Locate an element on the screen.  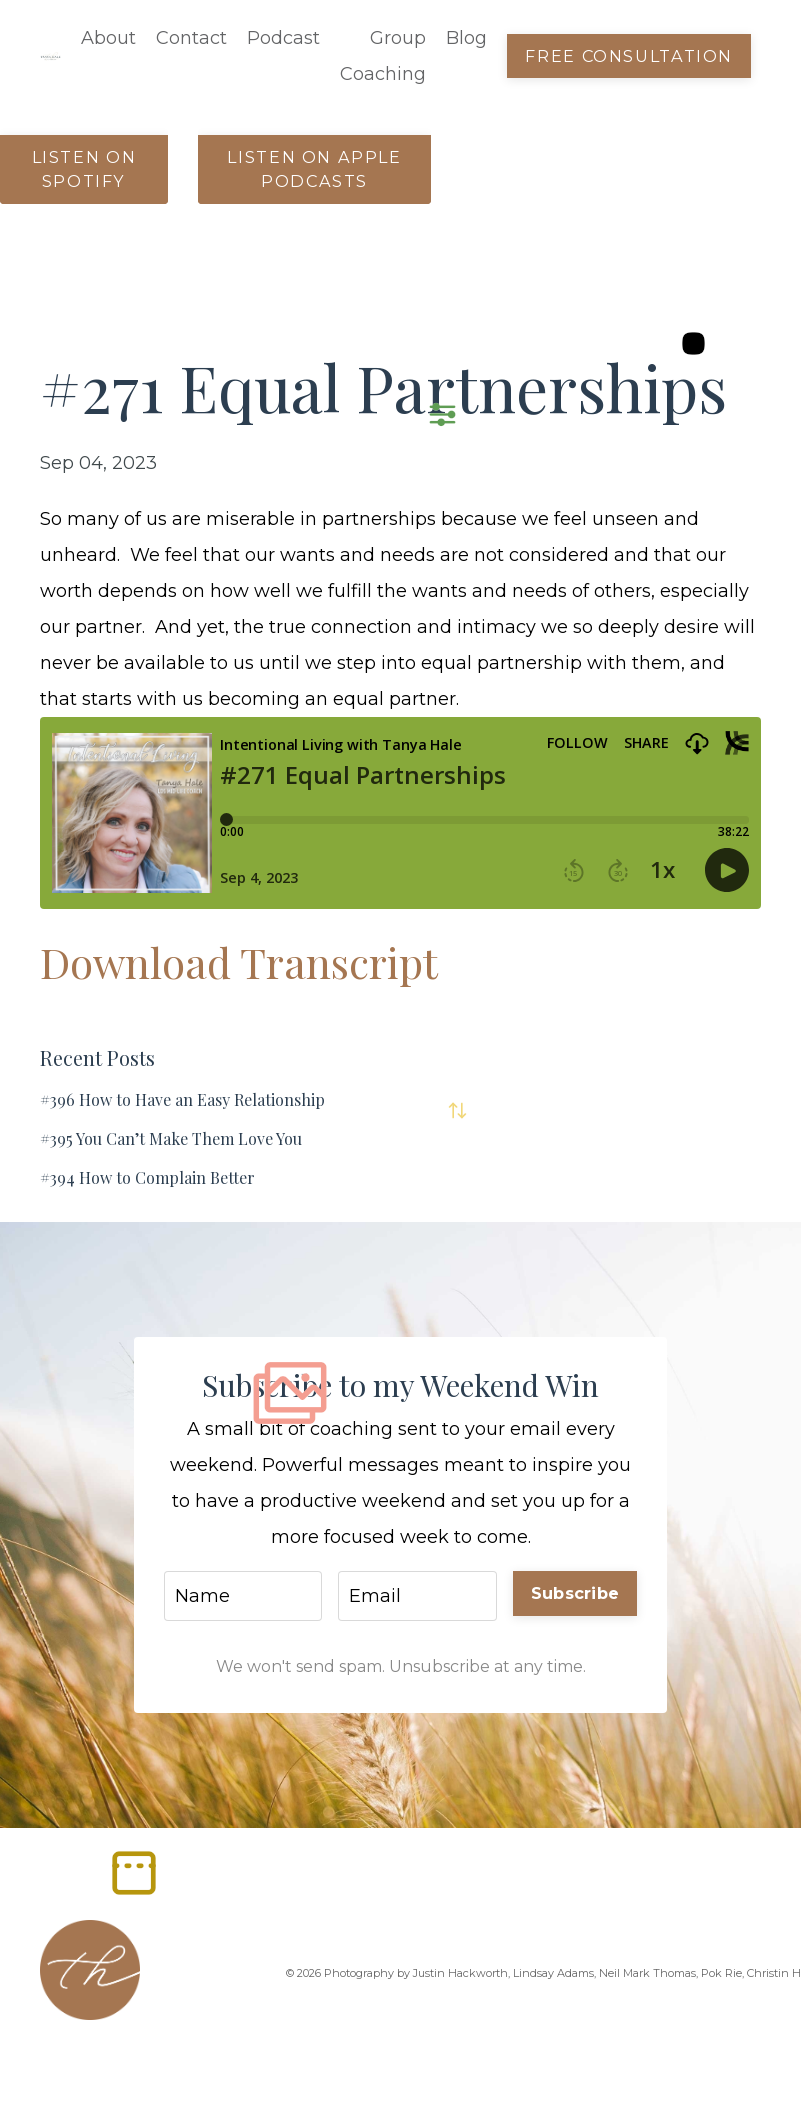
a filled checkbox or selection indicator is located at coordinates (693, 343).